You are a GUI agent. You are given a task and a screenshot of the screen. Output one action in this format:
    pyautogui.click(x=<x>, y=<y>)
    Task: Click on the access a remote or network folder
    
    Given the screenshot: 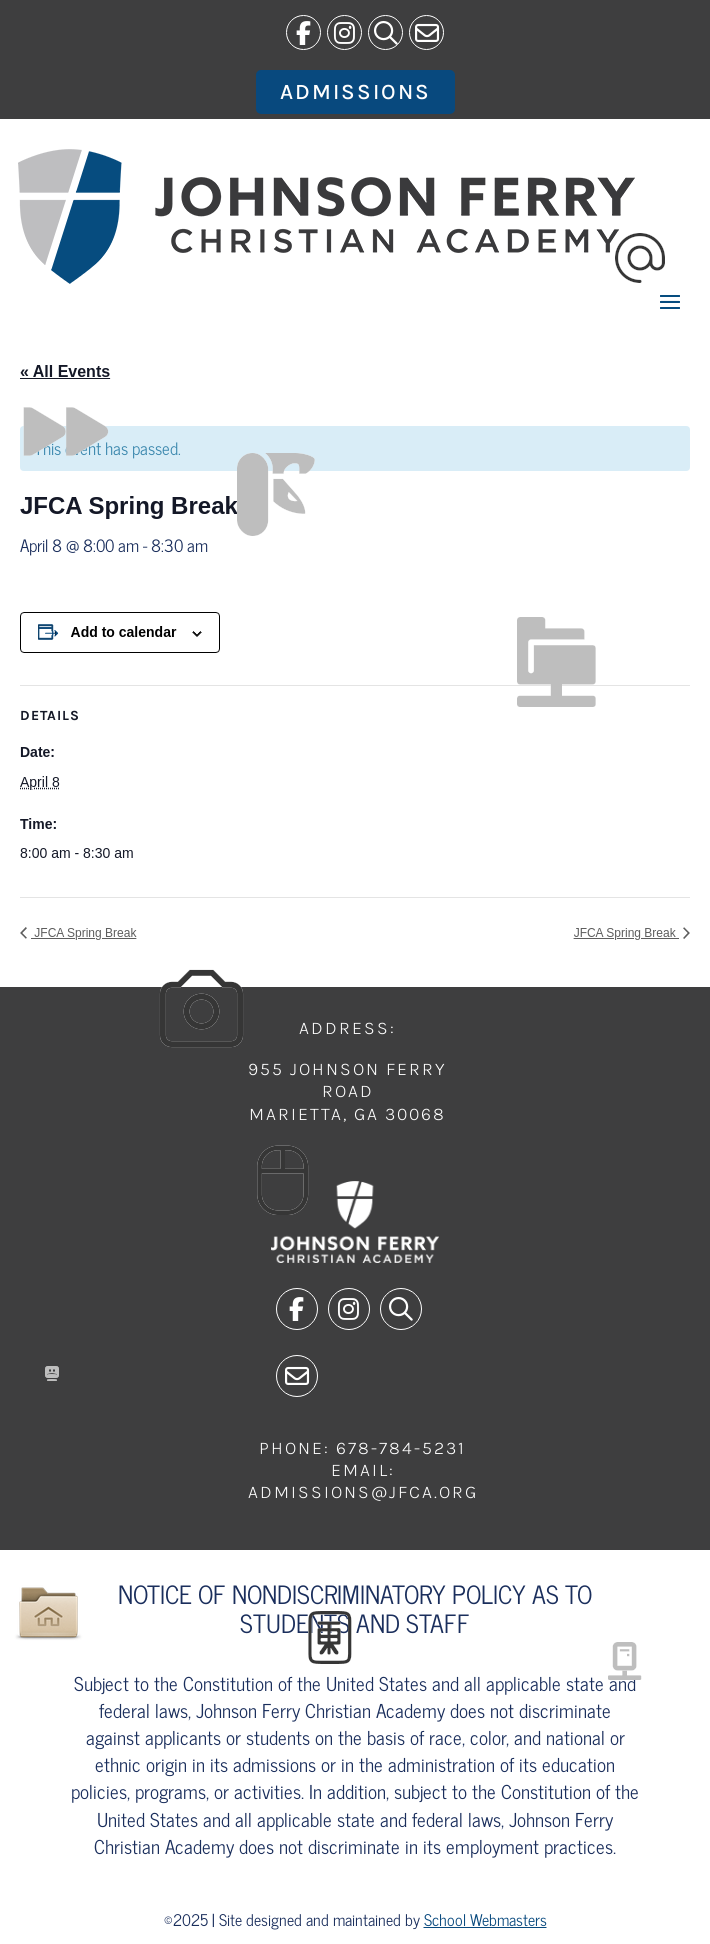 What is the action you would take?
    pyautogui.click(x=562, y=662)
    